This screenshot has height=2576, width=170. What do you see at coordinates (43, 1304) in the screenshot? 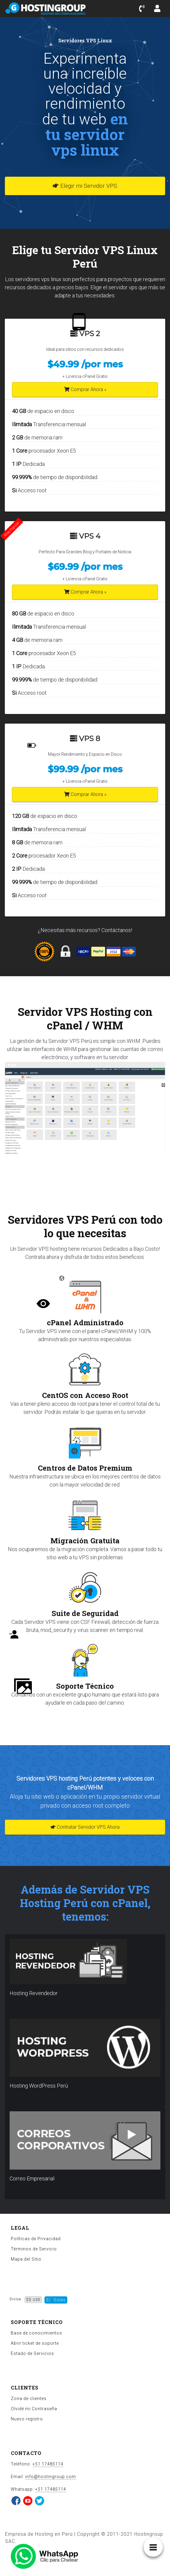
I see `view or preview content` at bounding box center [43, 1304].